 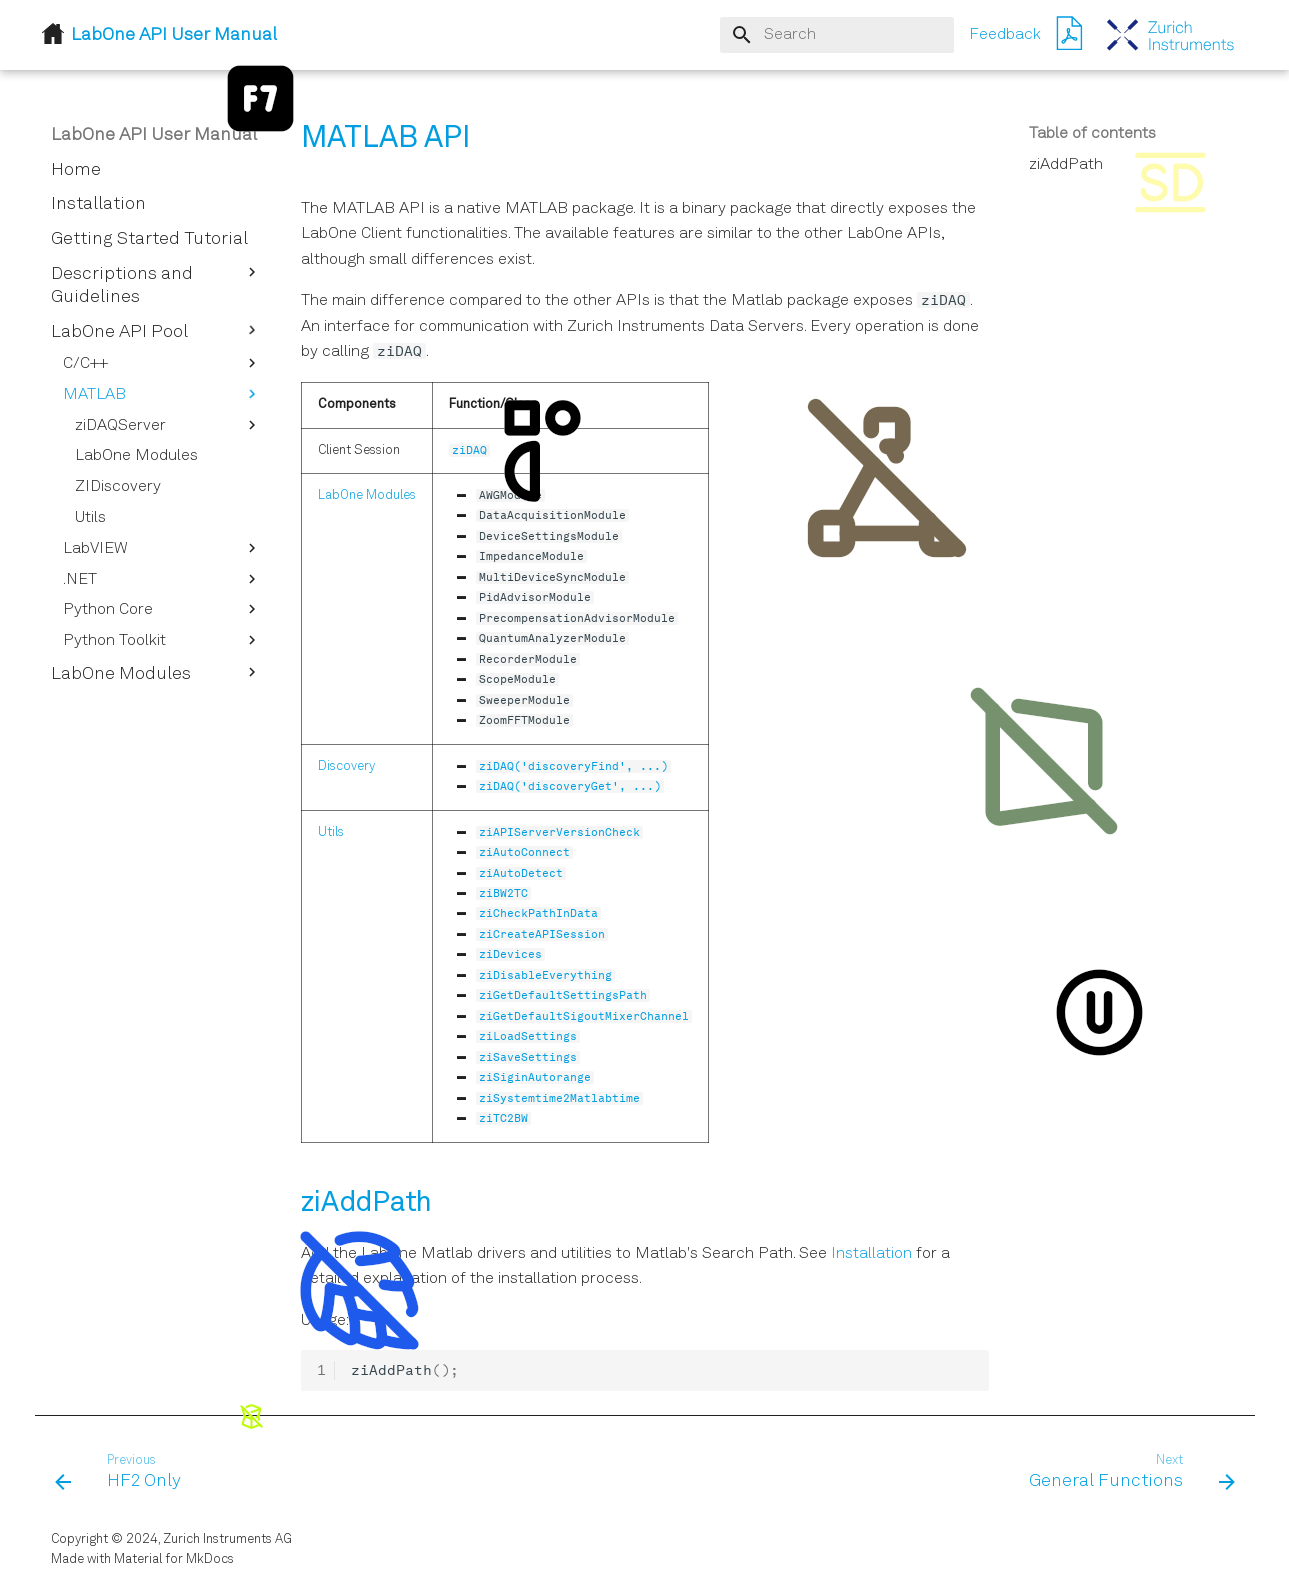 I want to click on radix ui component library logo, so click(x=540, y=451).